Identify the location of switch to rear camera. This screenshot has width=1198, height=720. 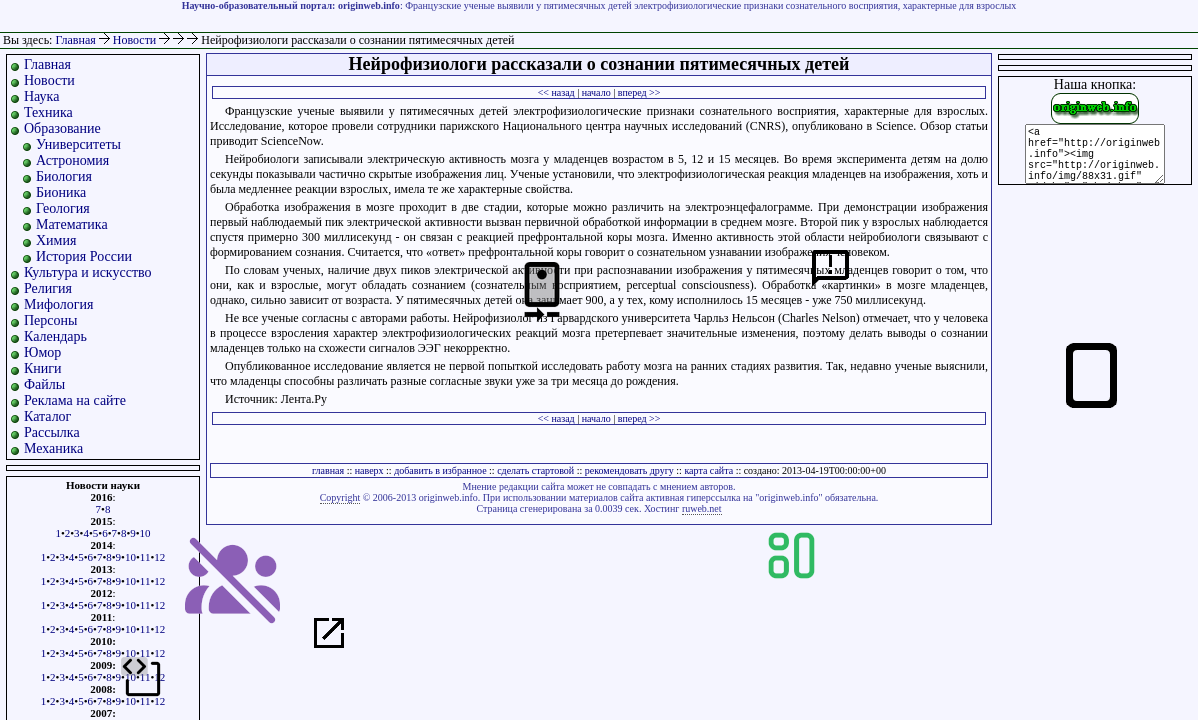
(542, 292).